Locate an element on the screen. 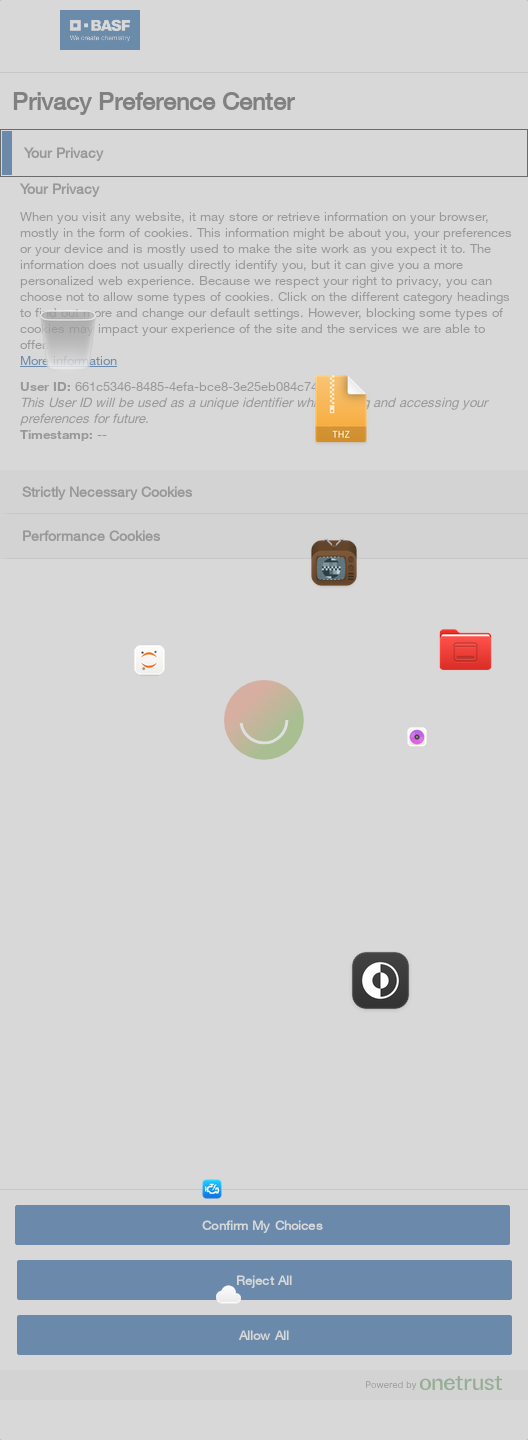 The height and width of the screenshot is (1440, 528). diagnose and troubleshoot SELinux security alerts is located at coordinates (212, 1189).